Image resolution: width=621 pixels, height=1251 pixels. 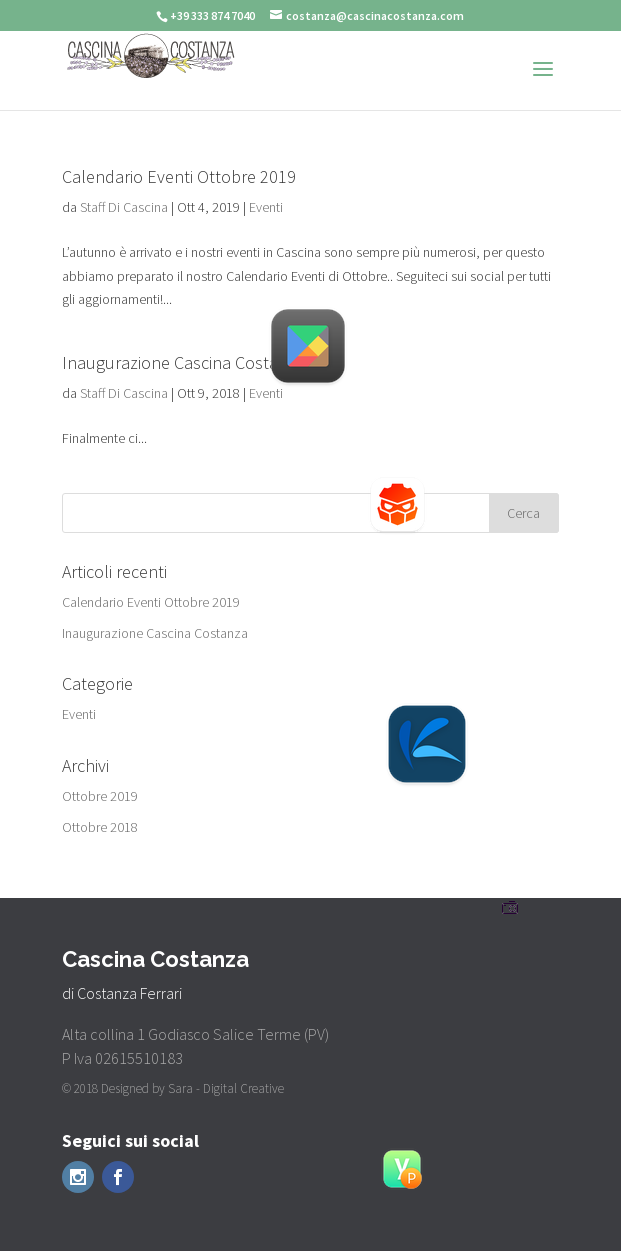 What do you see at coordinates (510, 907) in the screenshot?
I see `open photo management app` at bounding box center [510, 907].